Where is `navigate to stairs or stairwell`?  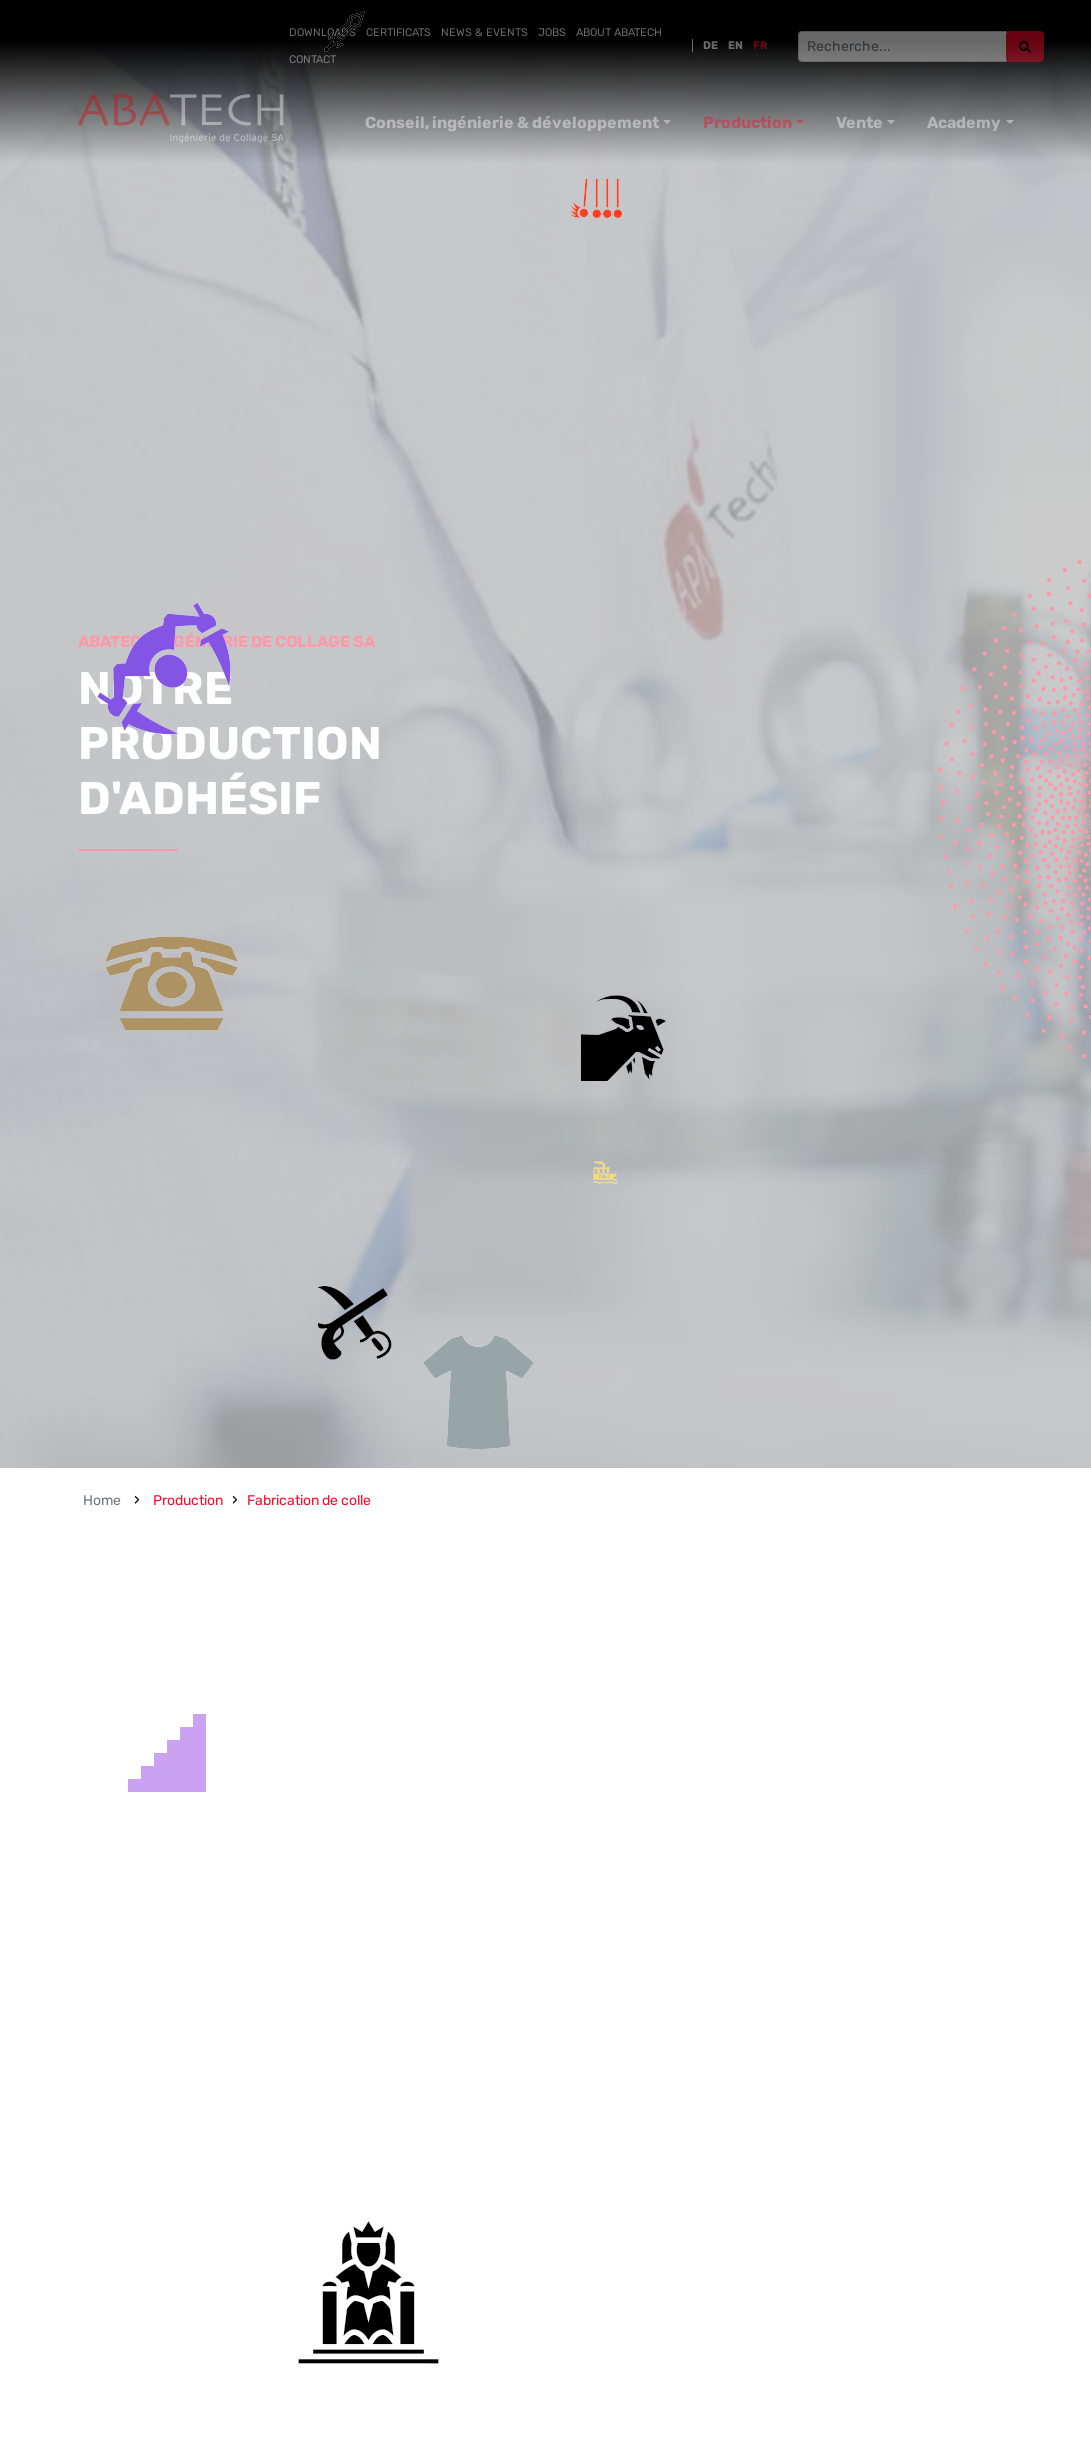
navigate to stairs or stairwell is located at coordinates (167, 1753).